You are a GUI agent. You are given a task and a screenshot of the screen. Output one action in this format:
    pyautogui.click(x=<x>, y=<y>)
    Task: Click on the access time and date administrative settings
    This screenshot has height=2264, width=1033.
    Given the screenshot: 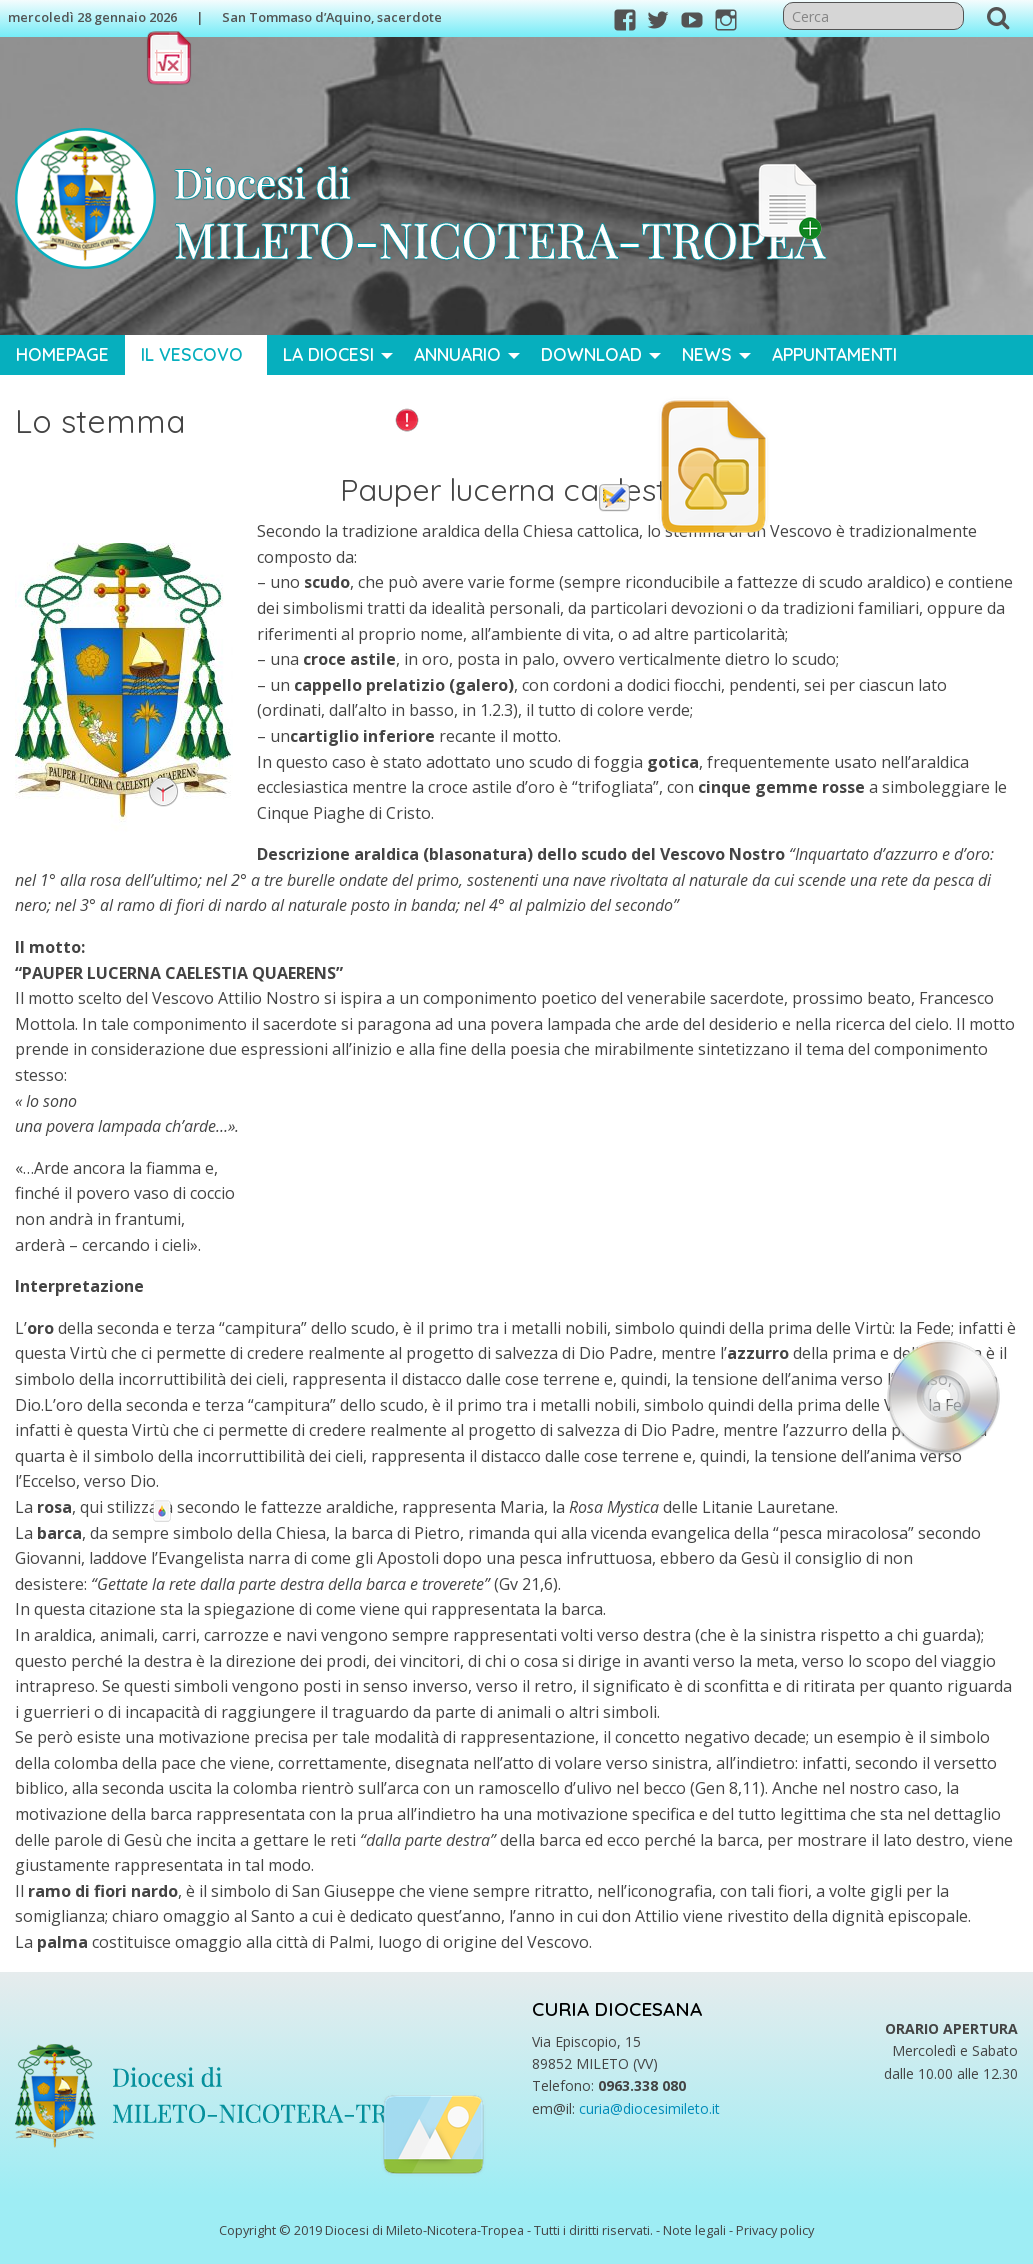 What is the action you would take?
    pyautogui.click(x=163, y=791)
    